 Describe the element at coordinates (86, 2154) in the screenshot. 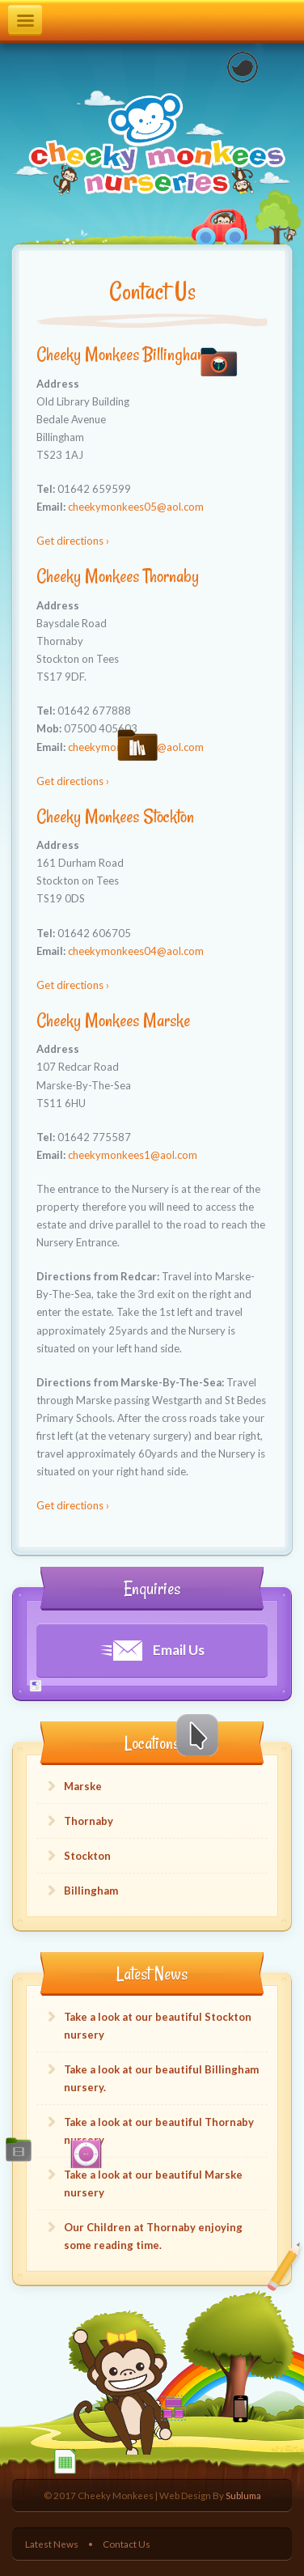

I see `iPod shuffle device connected` at that location.